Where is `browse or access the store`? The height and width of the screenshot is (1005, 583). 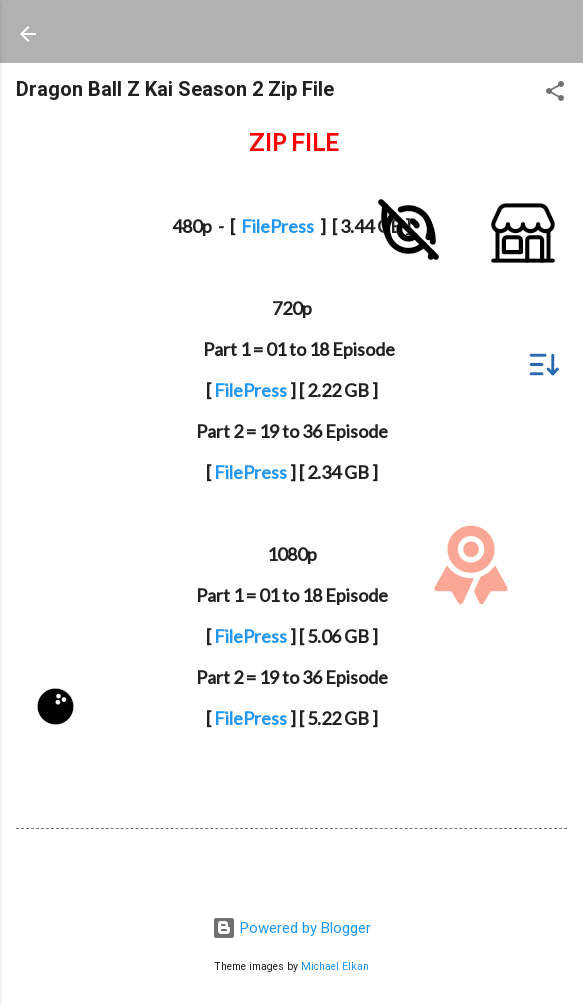
browse or access the store is located at coordinates (523, 233).